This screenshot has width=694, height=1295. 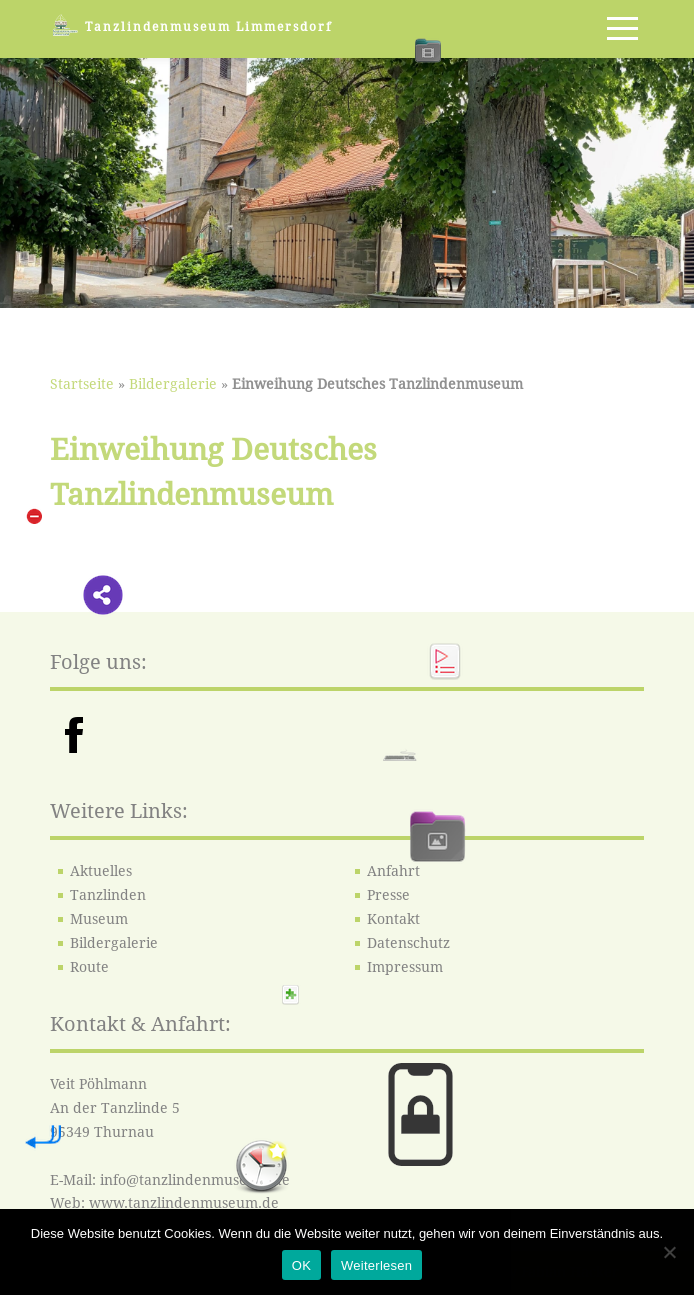 What do you see at coordinates (428, 50) in the screenshot?
I see `open videos folder` at bounding box center [428, 50].